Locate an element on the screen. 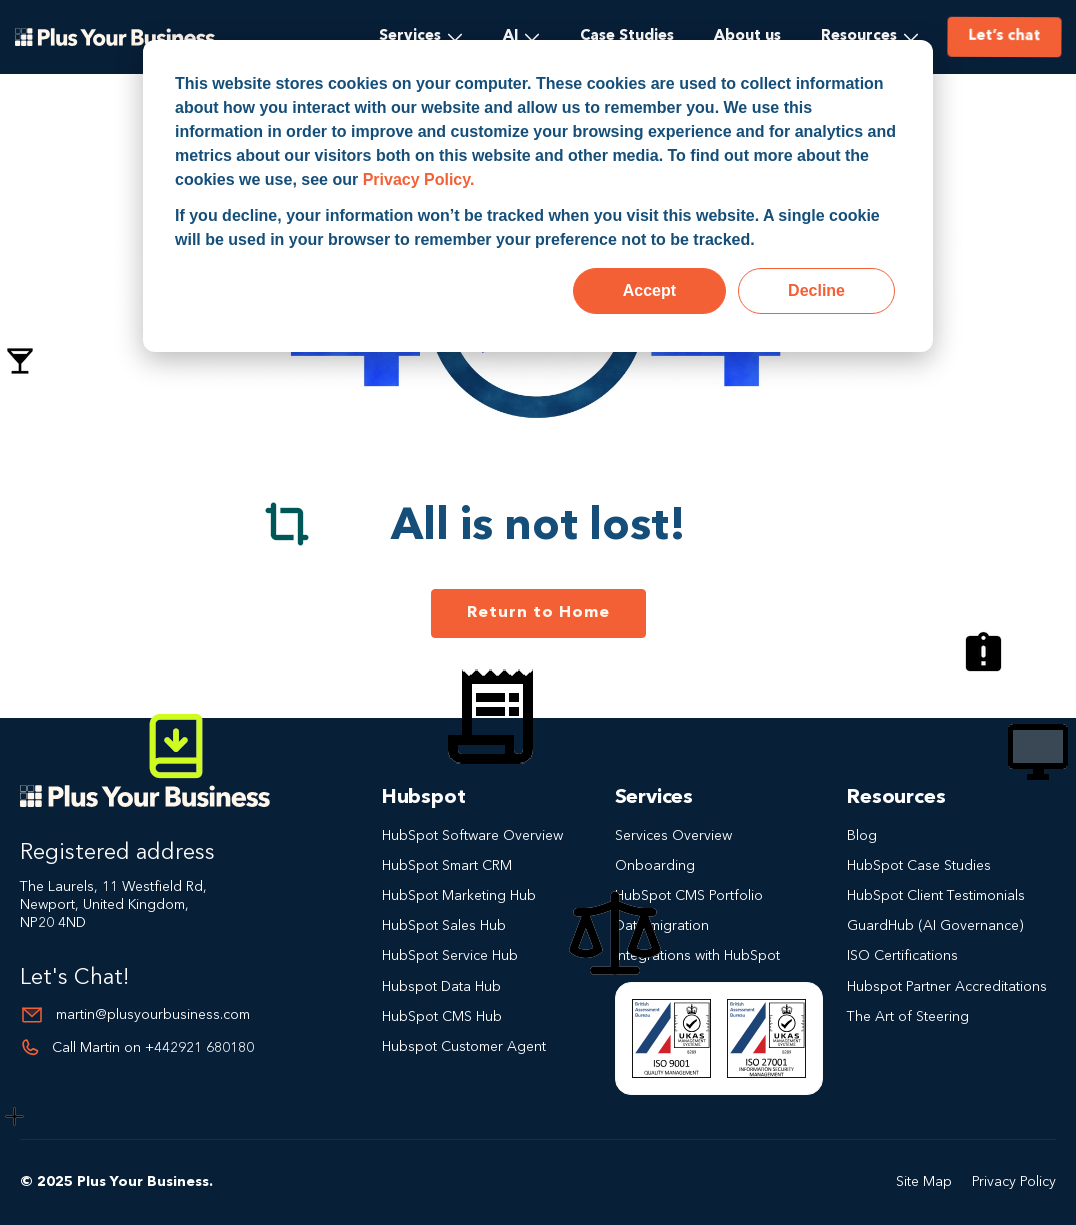 Image resolution: width=1076 pixels, height=1225 pixels. add a new item is located at coordinates (14, 1116).